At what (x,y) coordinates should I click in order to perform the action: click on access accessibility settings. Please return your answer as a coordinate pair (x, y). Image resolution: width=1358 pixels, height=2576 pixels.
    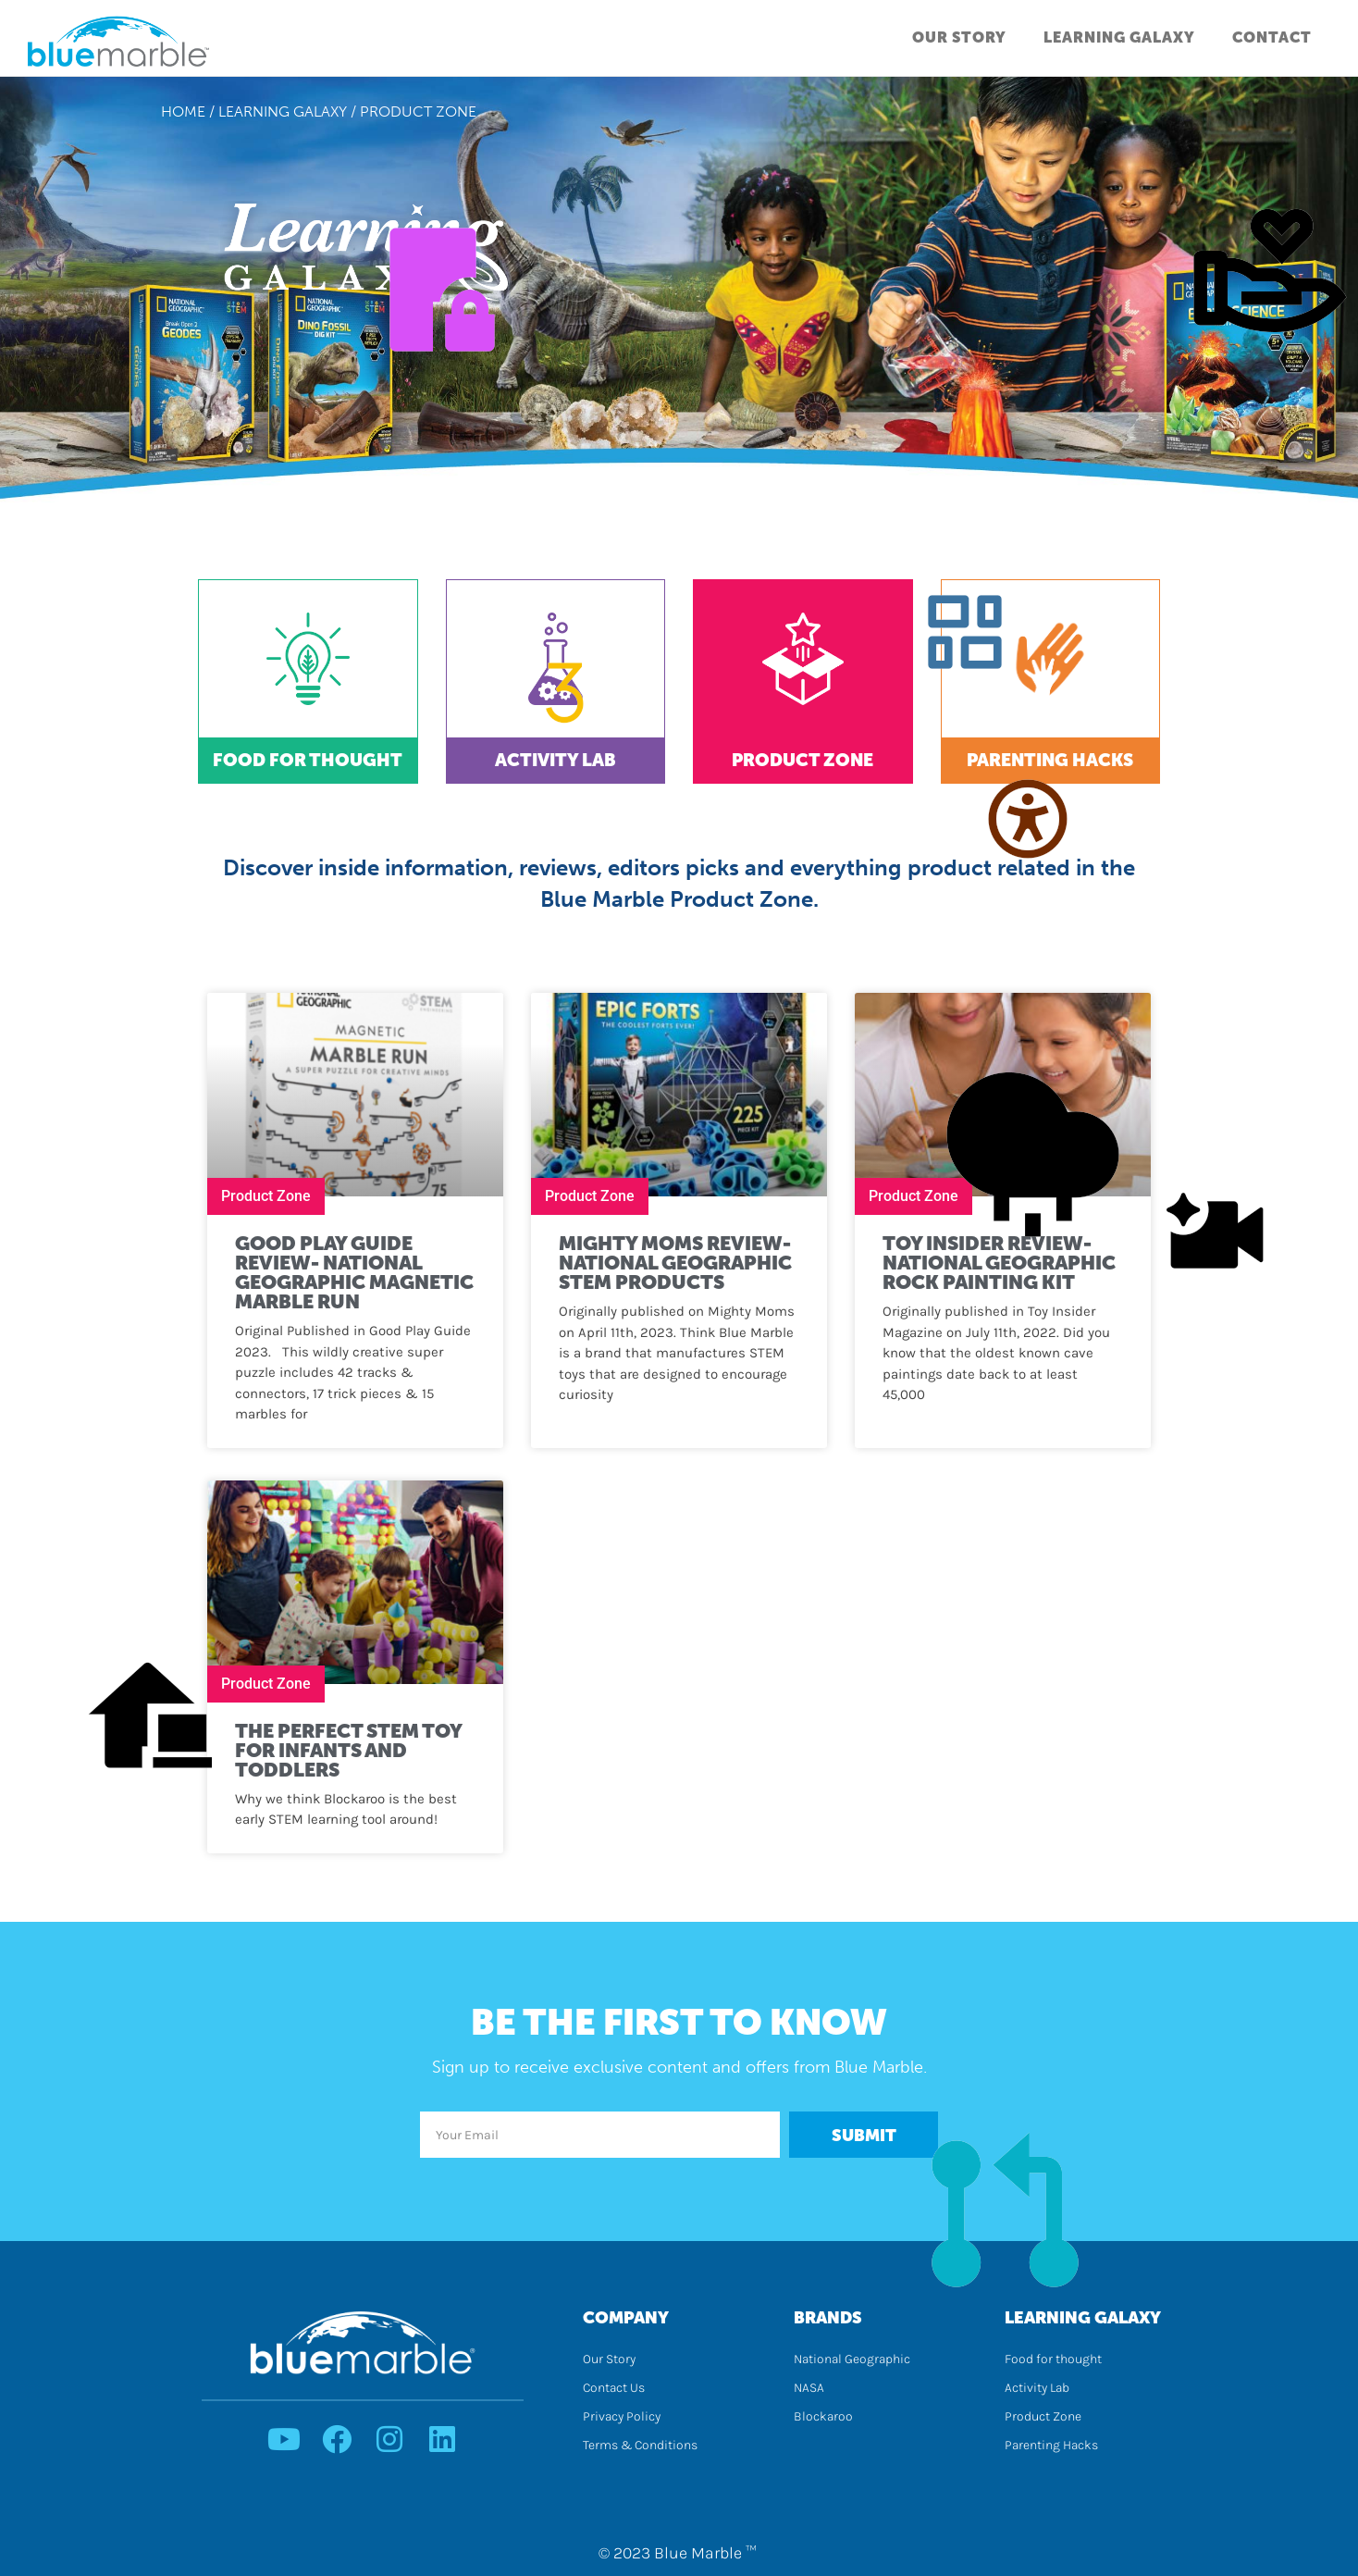
    Looking at the image, I should click on (1028, 819).